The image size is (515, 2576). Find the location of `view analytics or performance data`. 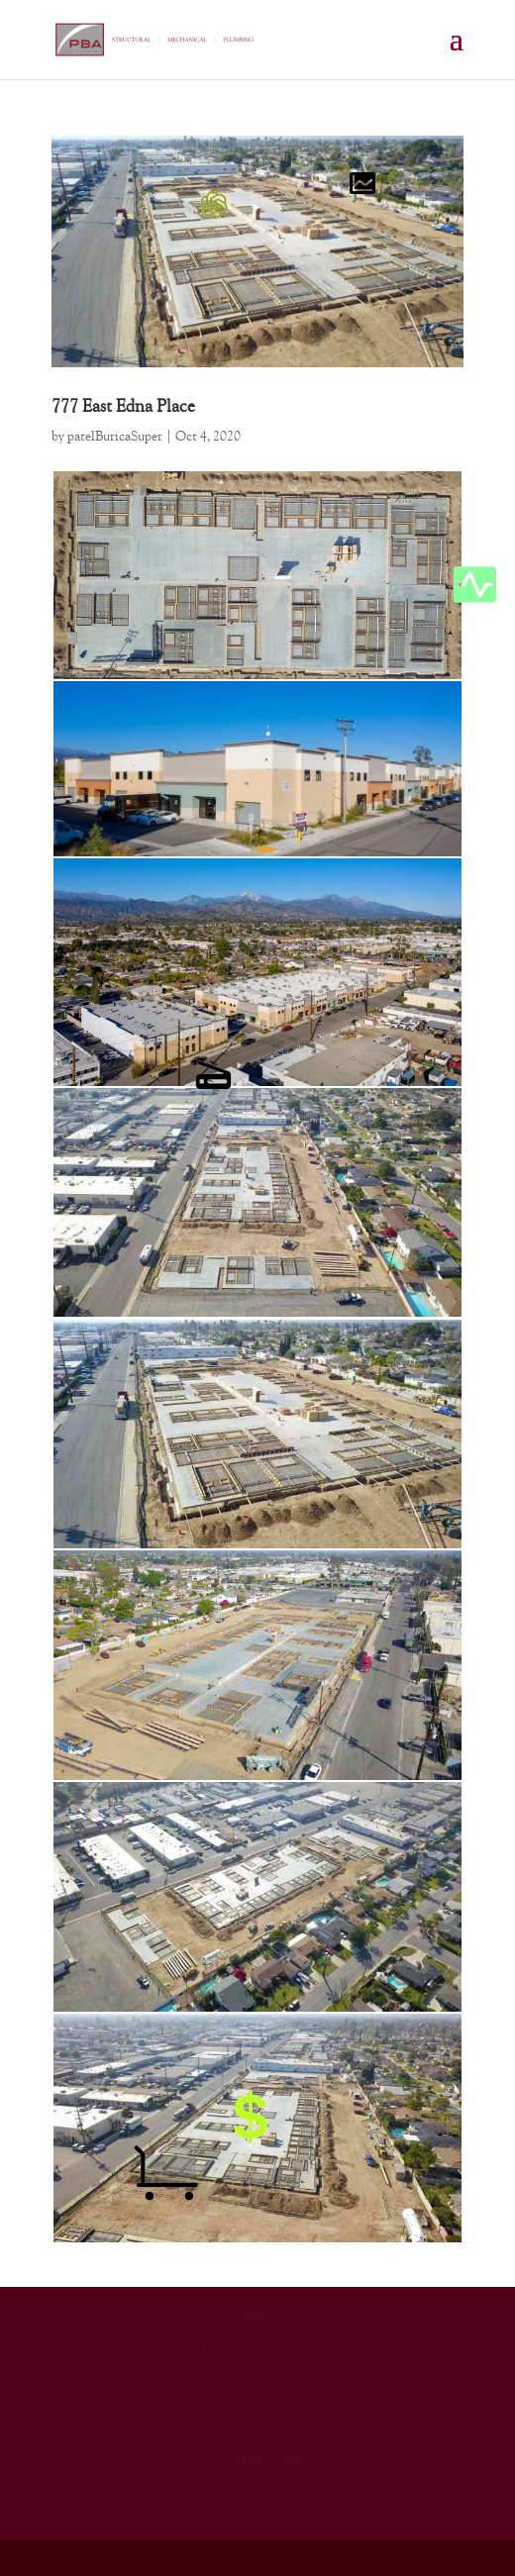

view analytics or performance data is located at coordinates (362, 183).